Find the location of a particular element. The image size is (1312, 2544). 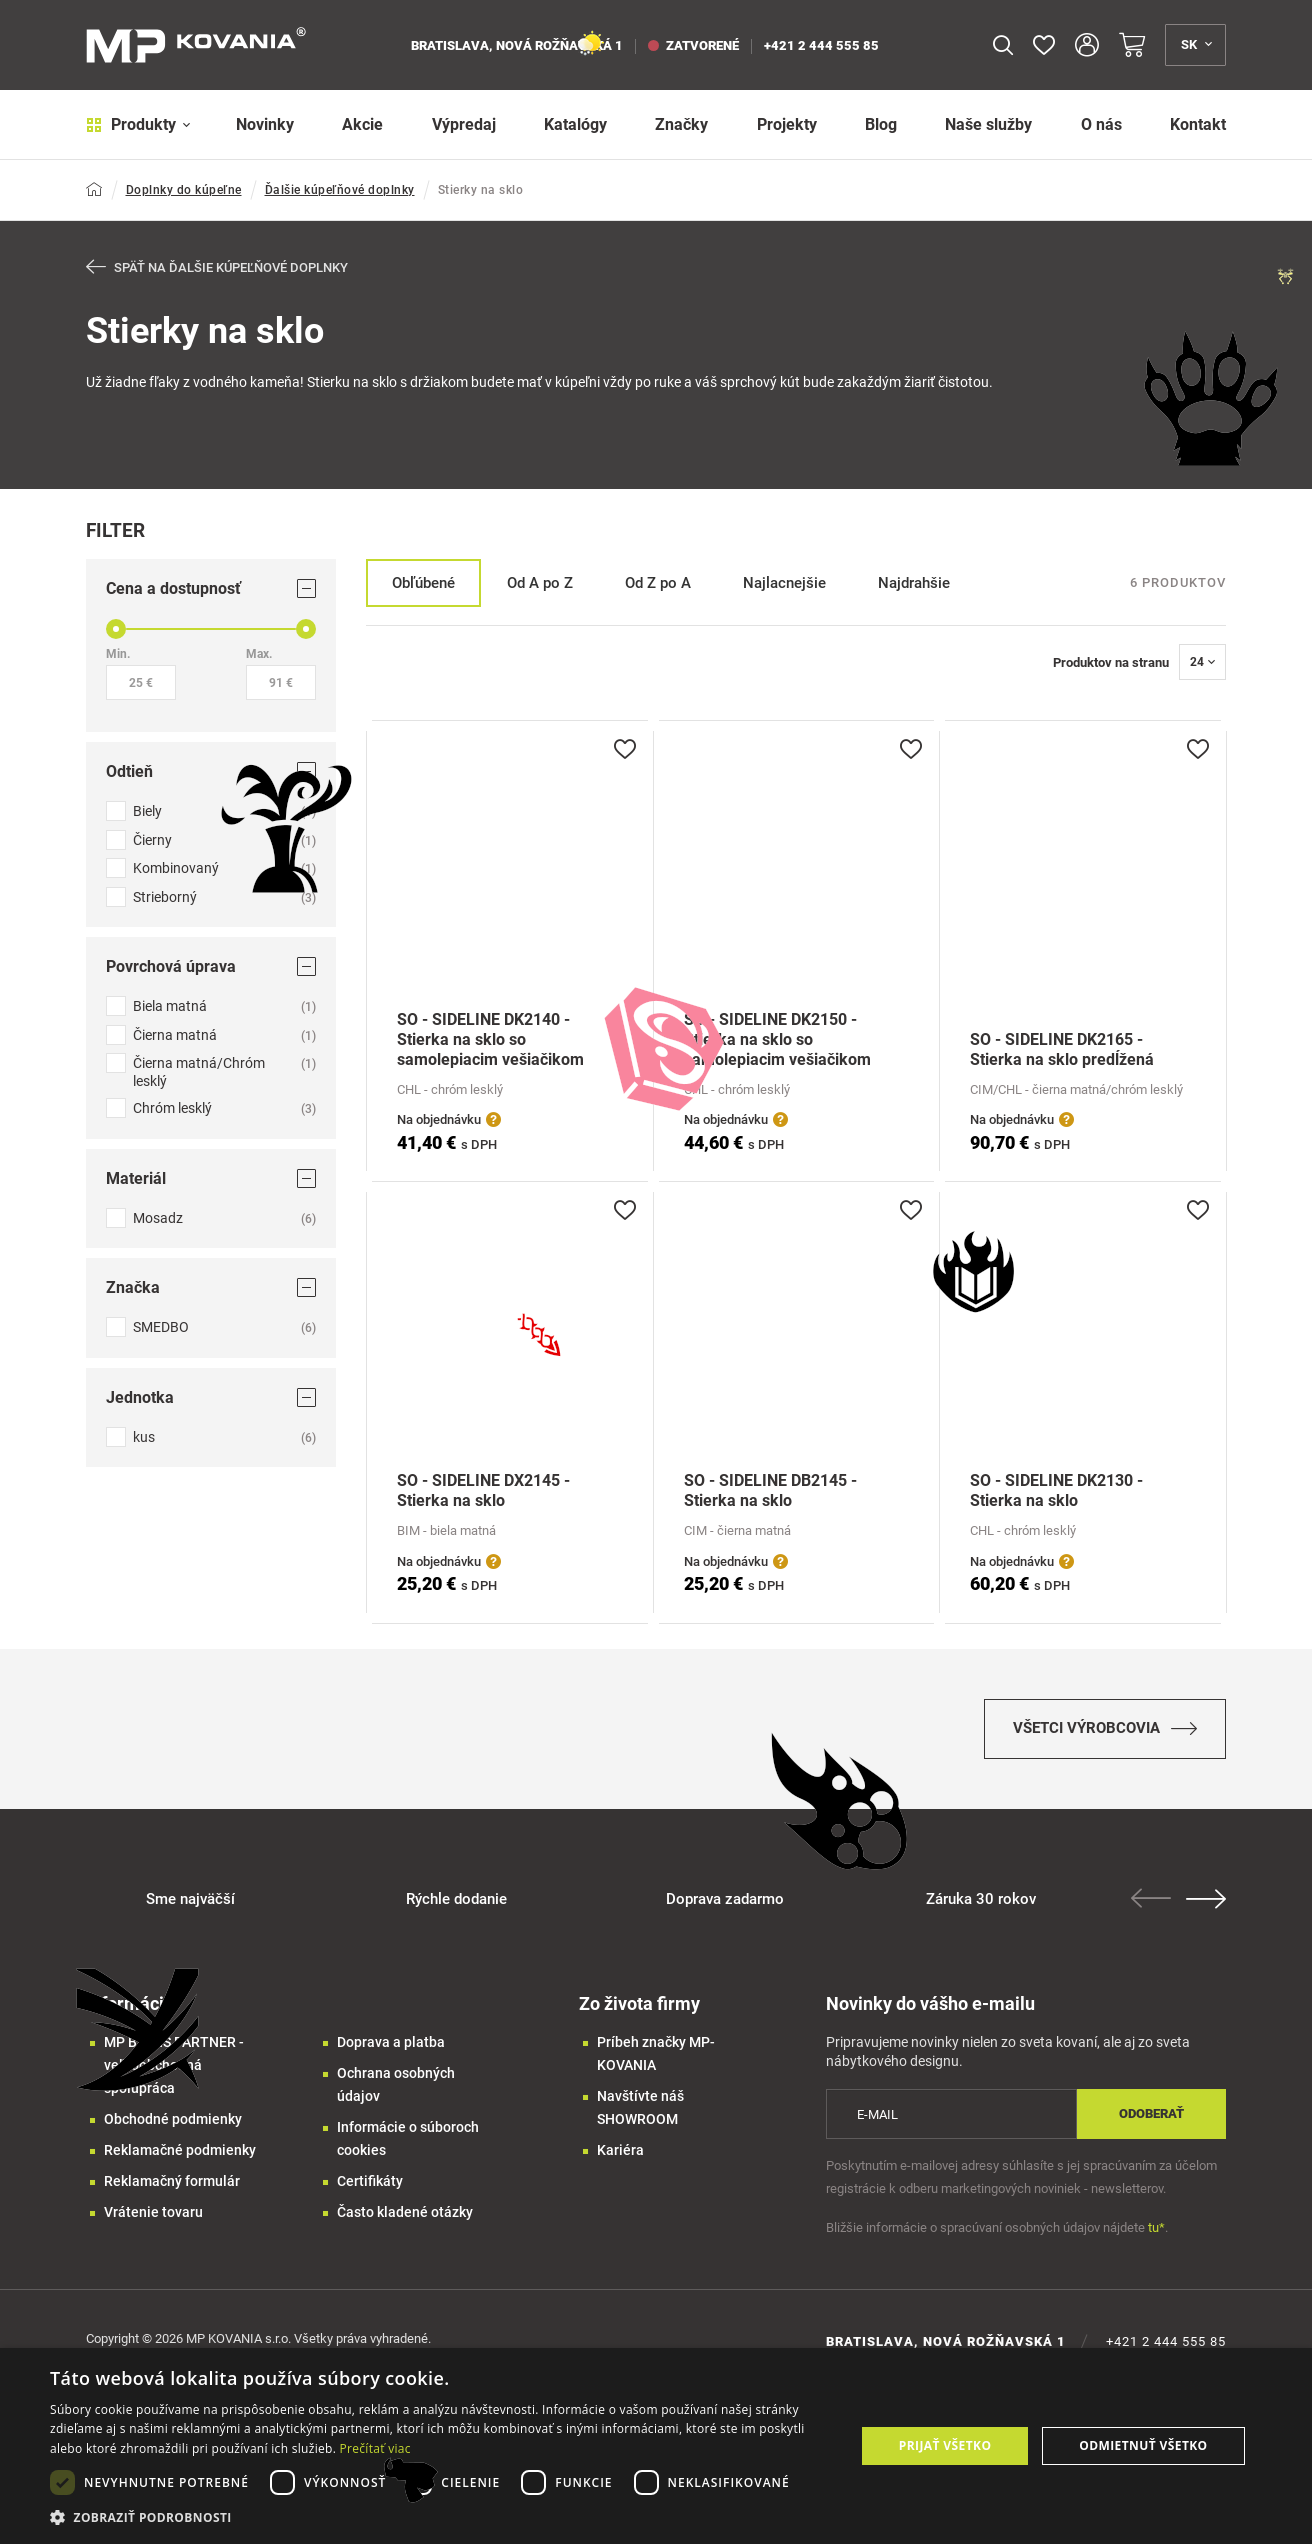

access rune or magic stone inventory is located at coordinates (662, 1049).